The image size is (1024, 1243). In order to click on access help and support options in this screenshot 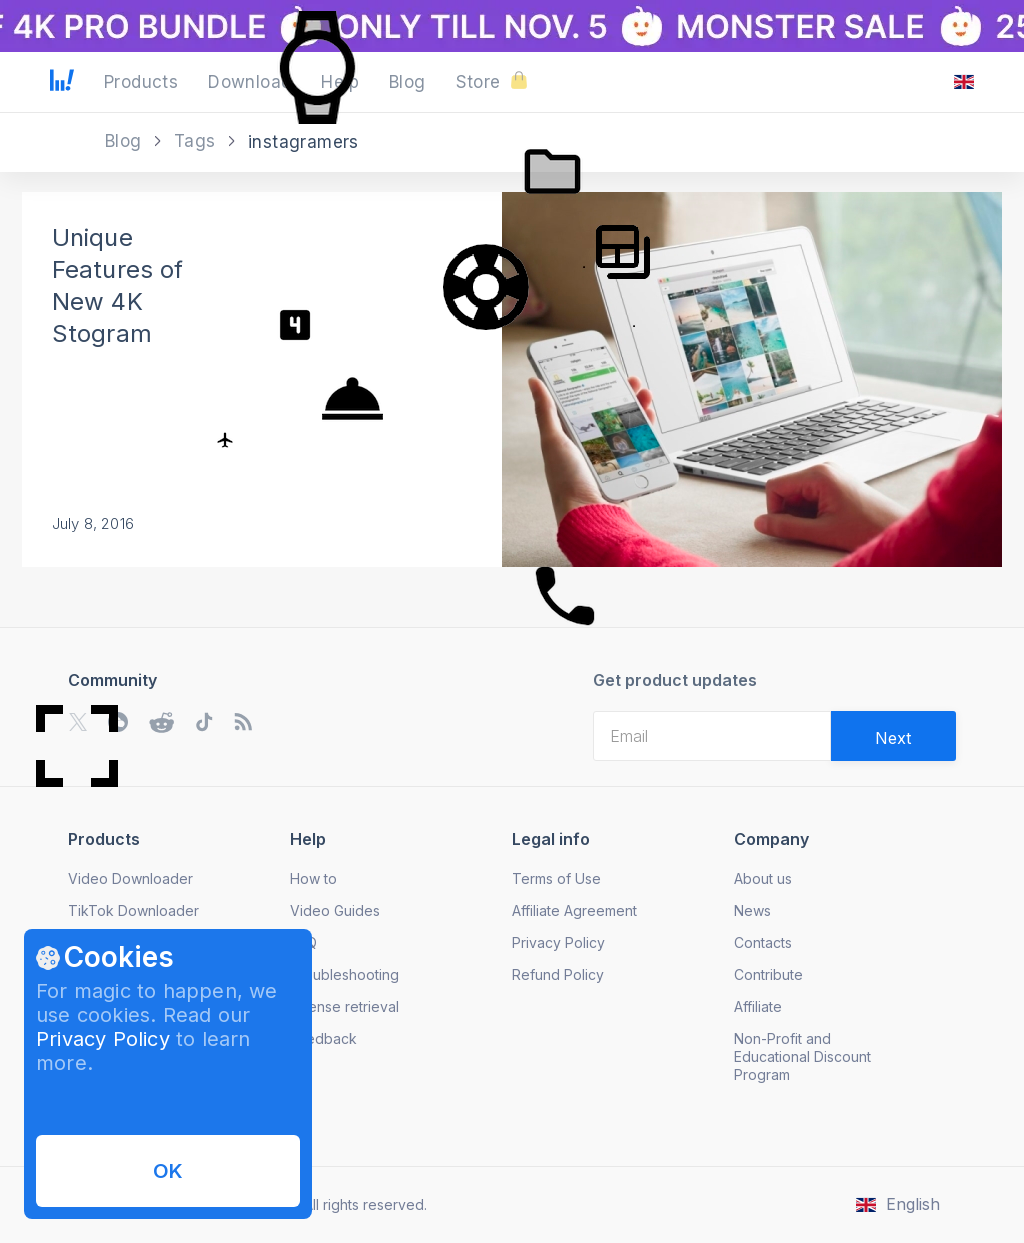, I will do `click(486, 287)`.